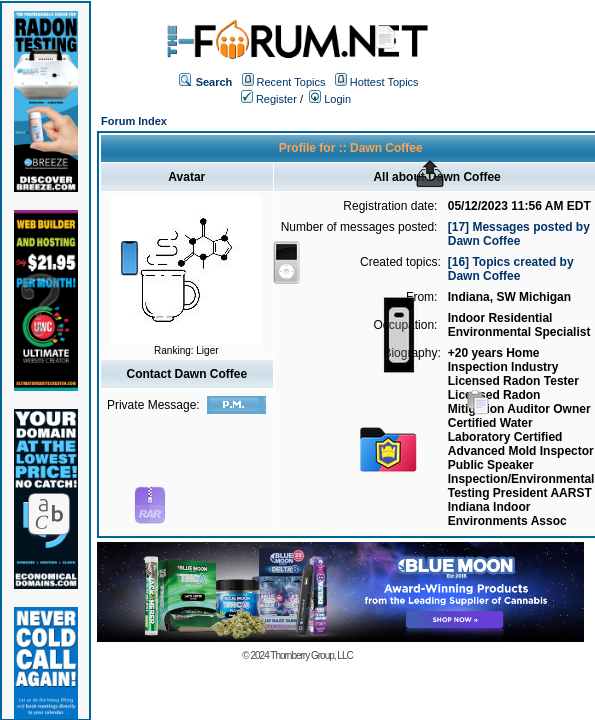 The image size is (595, 720). I want to click on open clash royale game files folder, so click(388, 451).